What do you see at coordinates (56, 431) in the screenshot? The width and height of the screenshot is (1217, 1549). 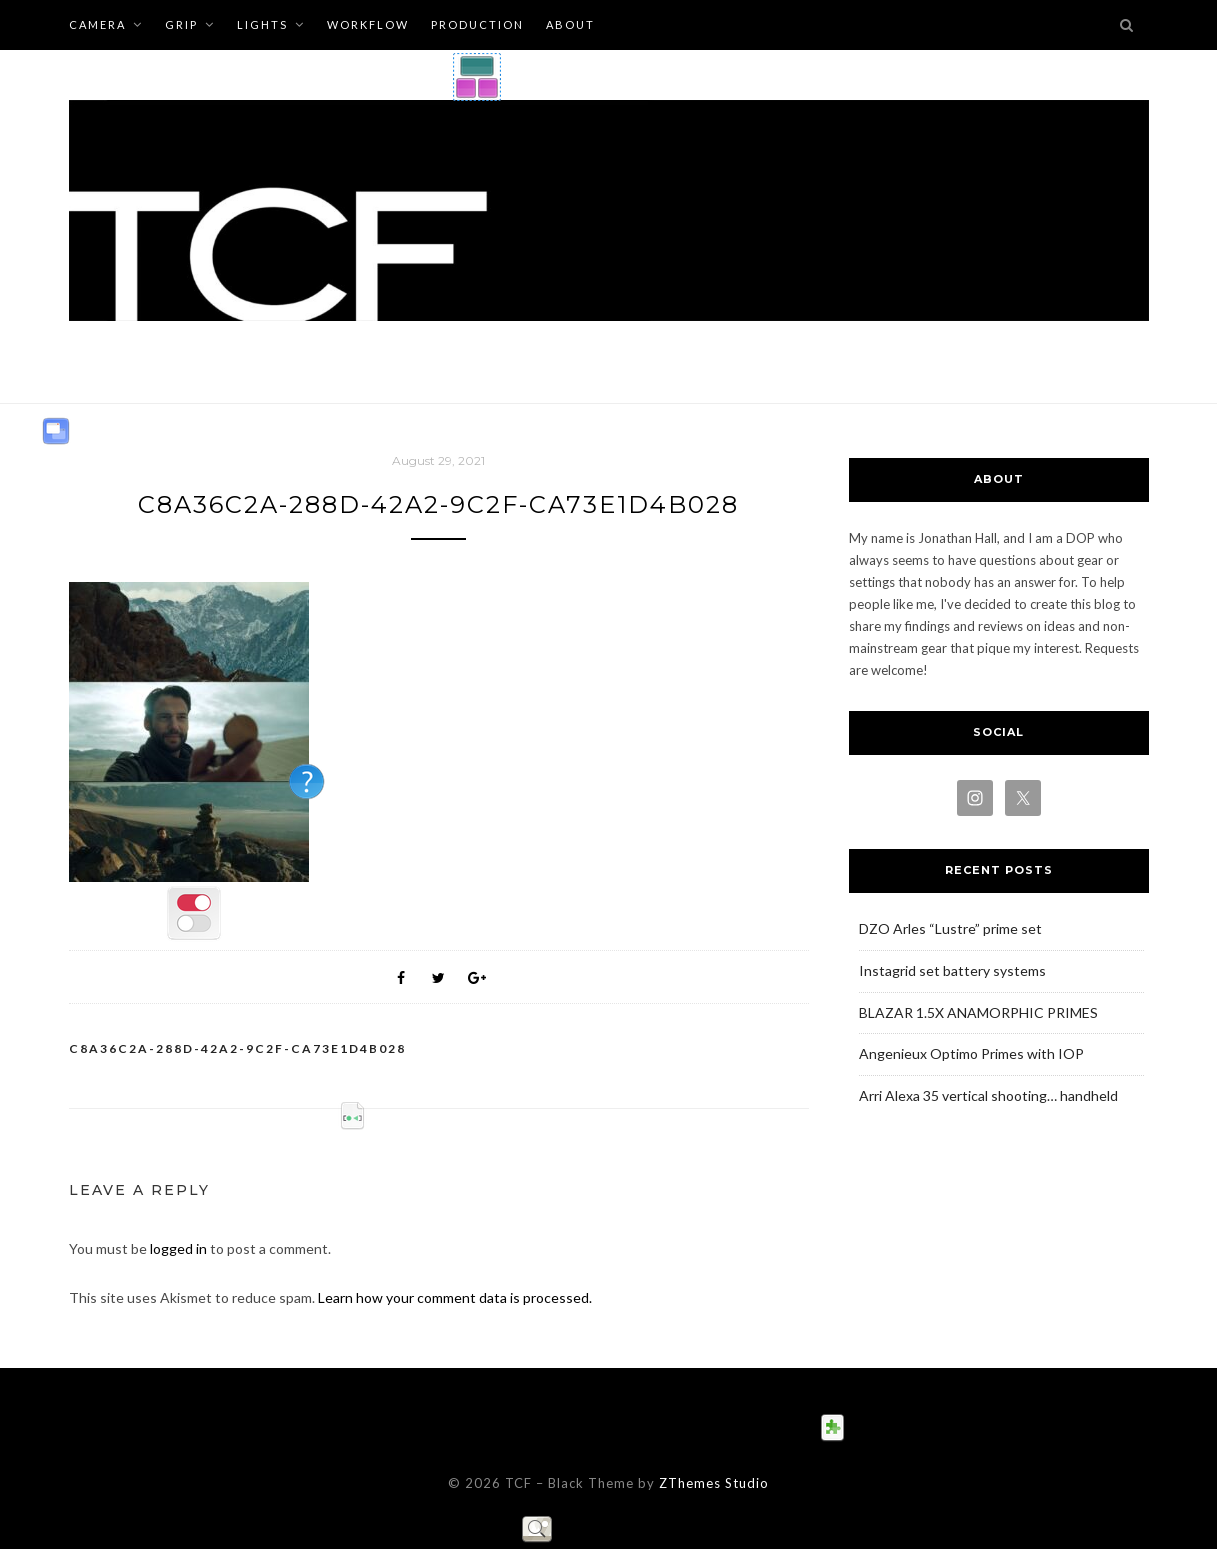 I see `open startup applications settings` at bounding box center [56, 431].